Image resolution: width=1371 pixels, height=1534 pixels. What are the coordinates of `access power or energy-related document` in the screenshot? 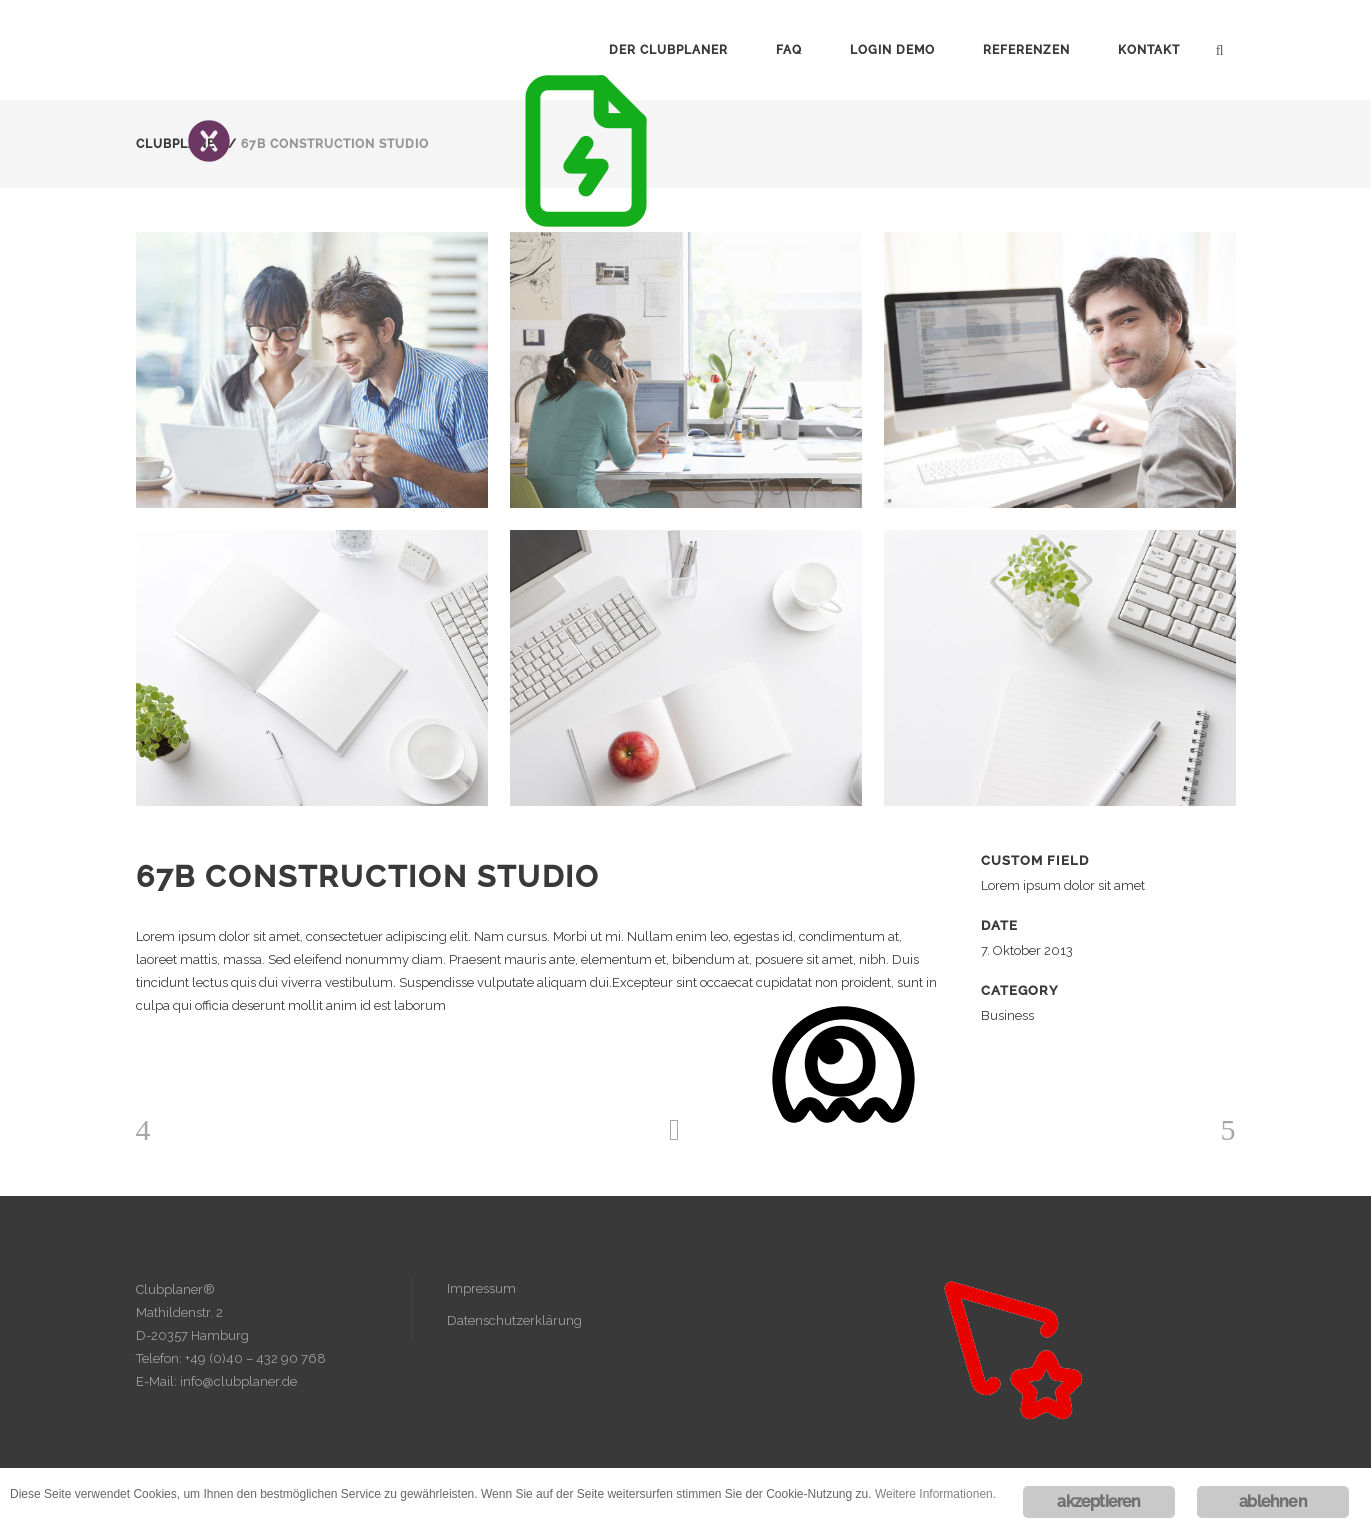 It's located at (586, 151).